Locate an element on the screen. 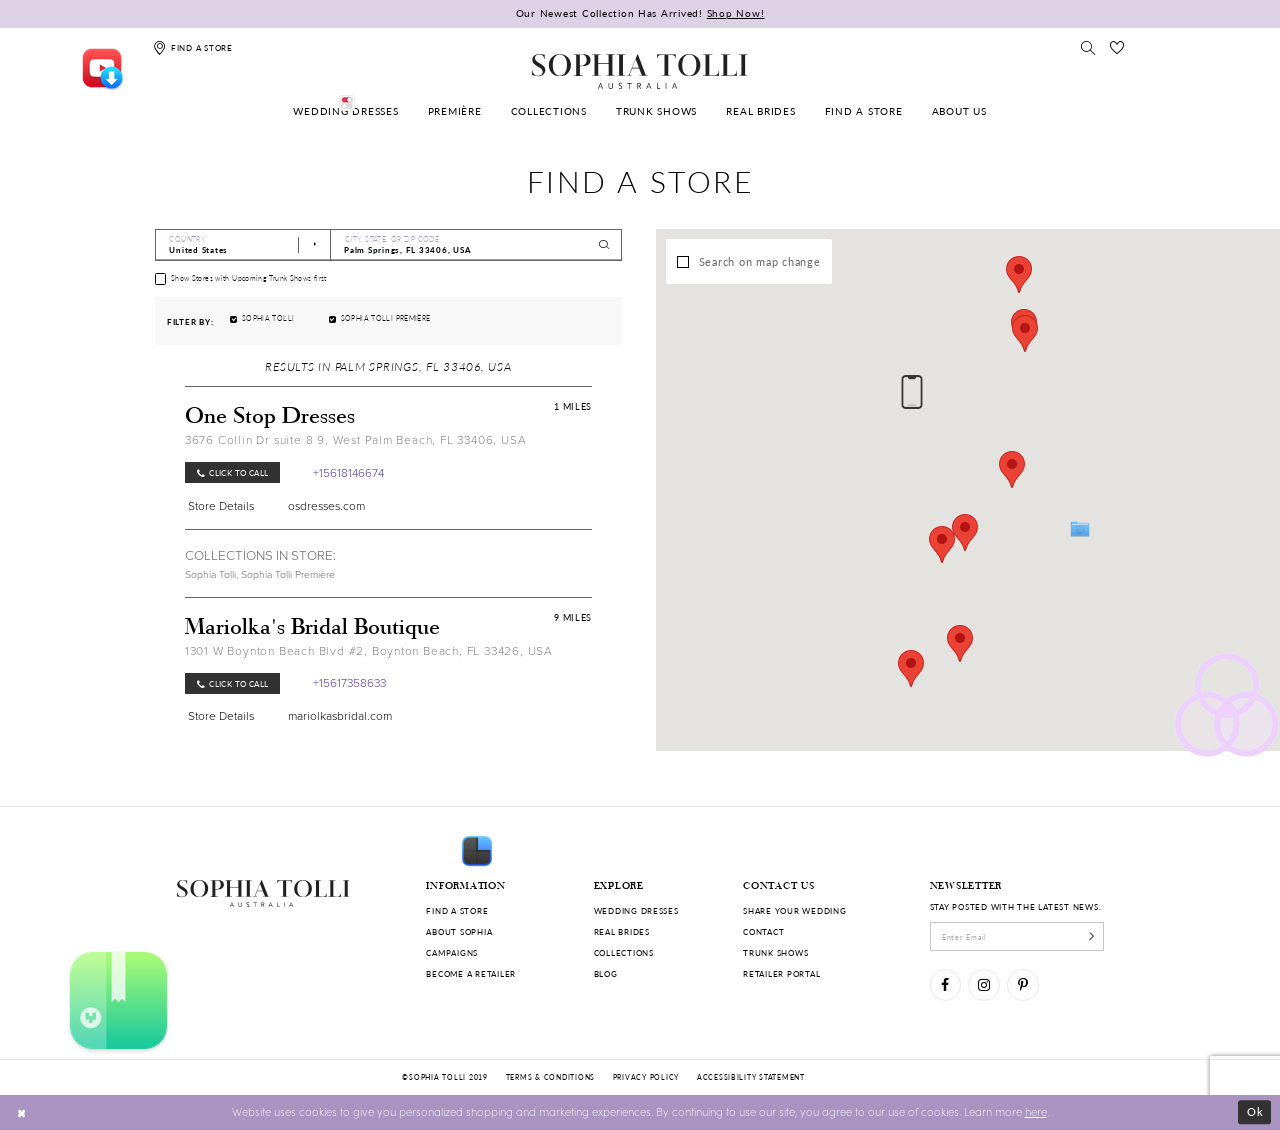 Image resolution: width=1280 pixels, height=1130 pixels. open gnome tweaks settings is located at coordinates (347, 103).